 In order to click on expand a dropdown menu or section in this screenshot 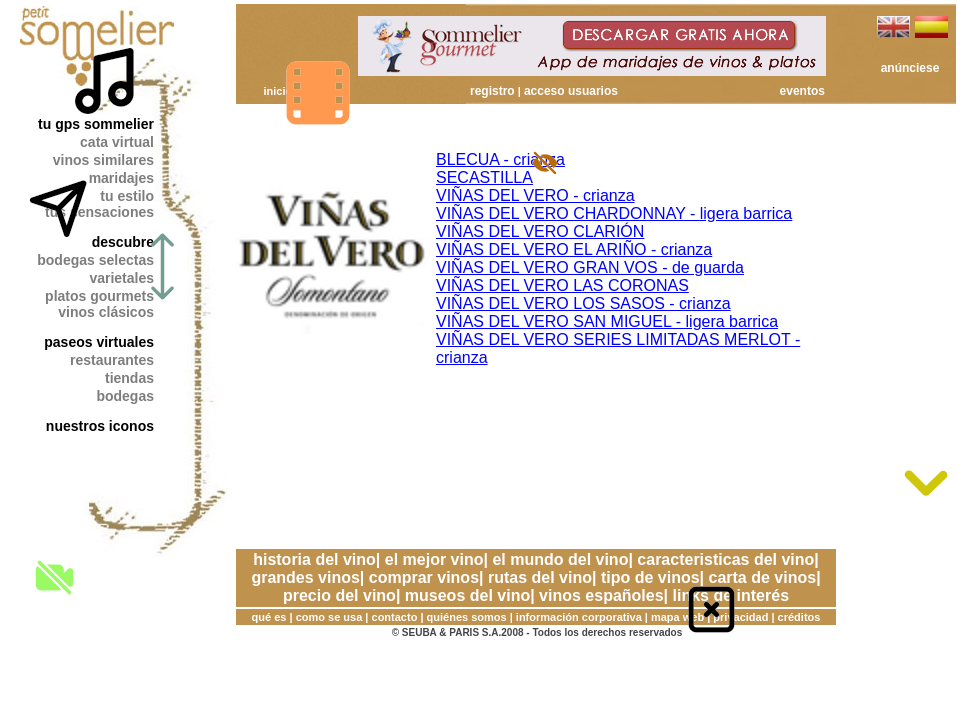, I will do `click(926, 481)`.